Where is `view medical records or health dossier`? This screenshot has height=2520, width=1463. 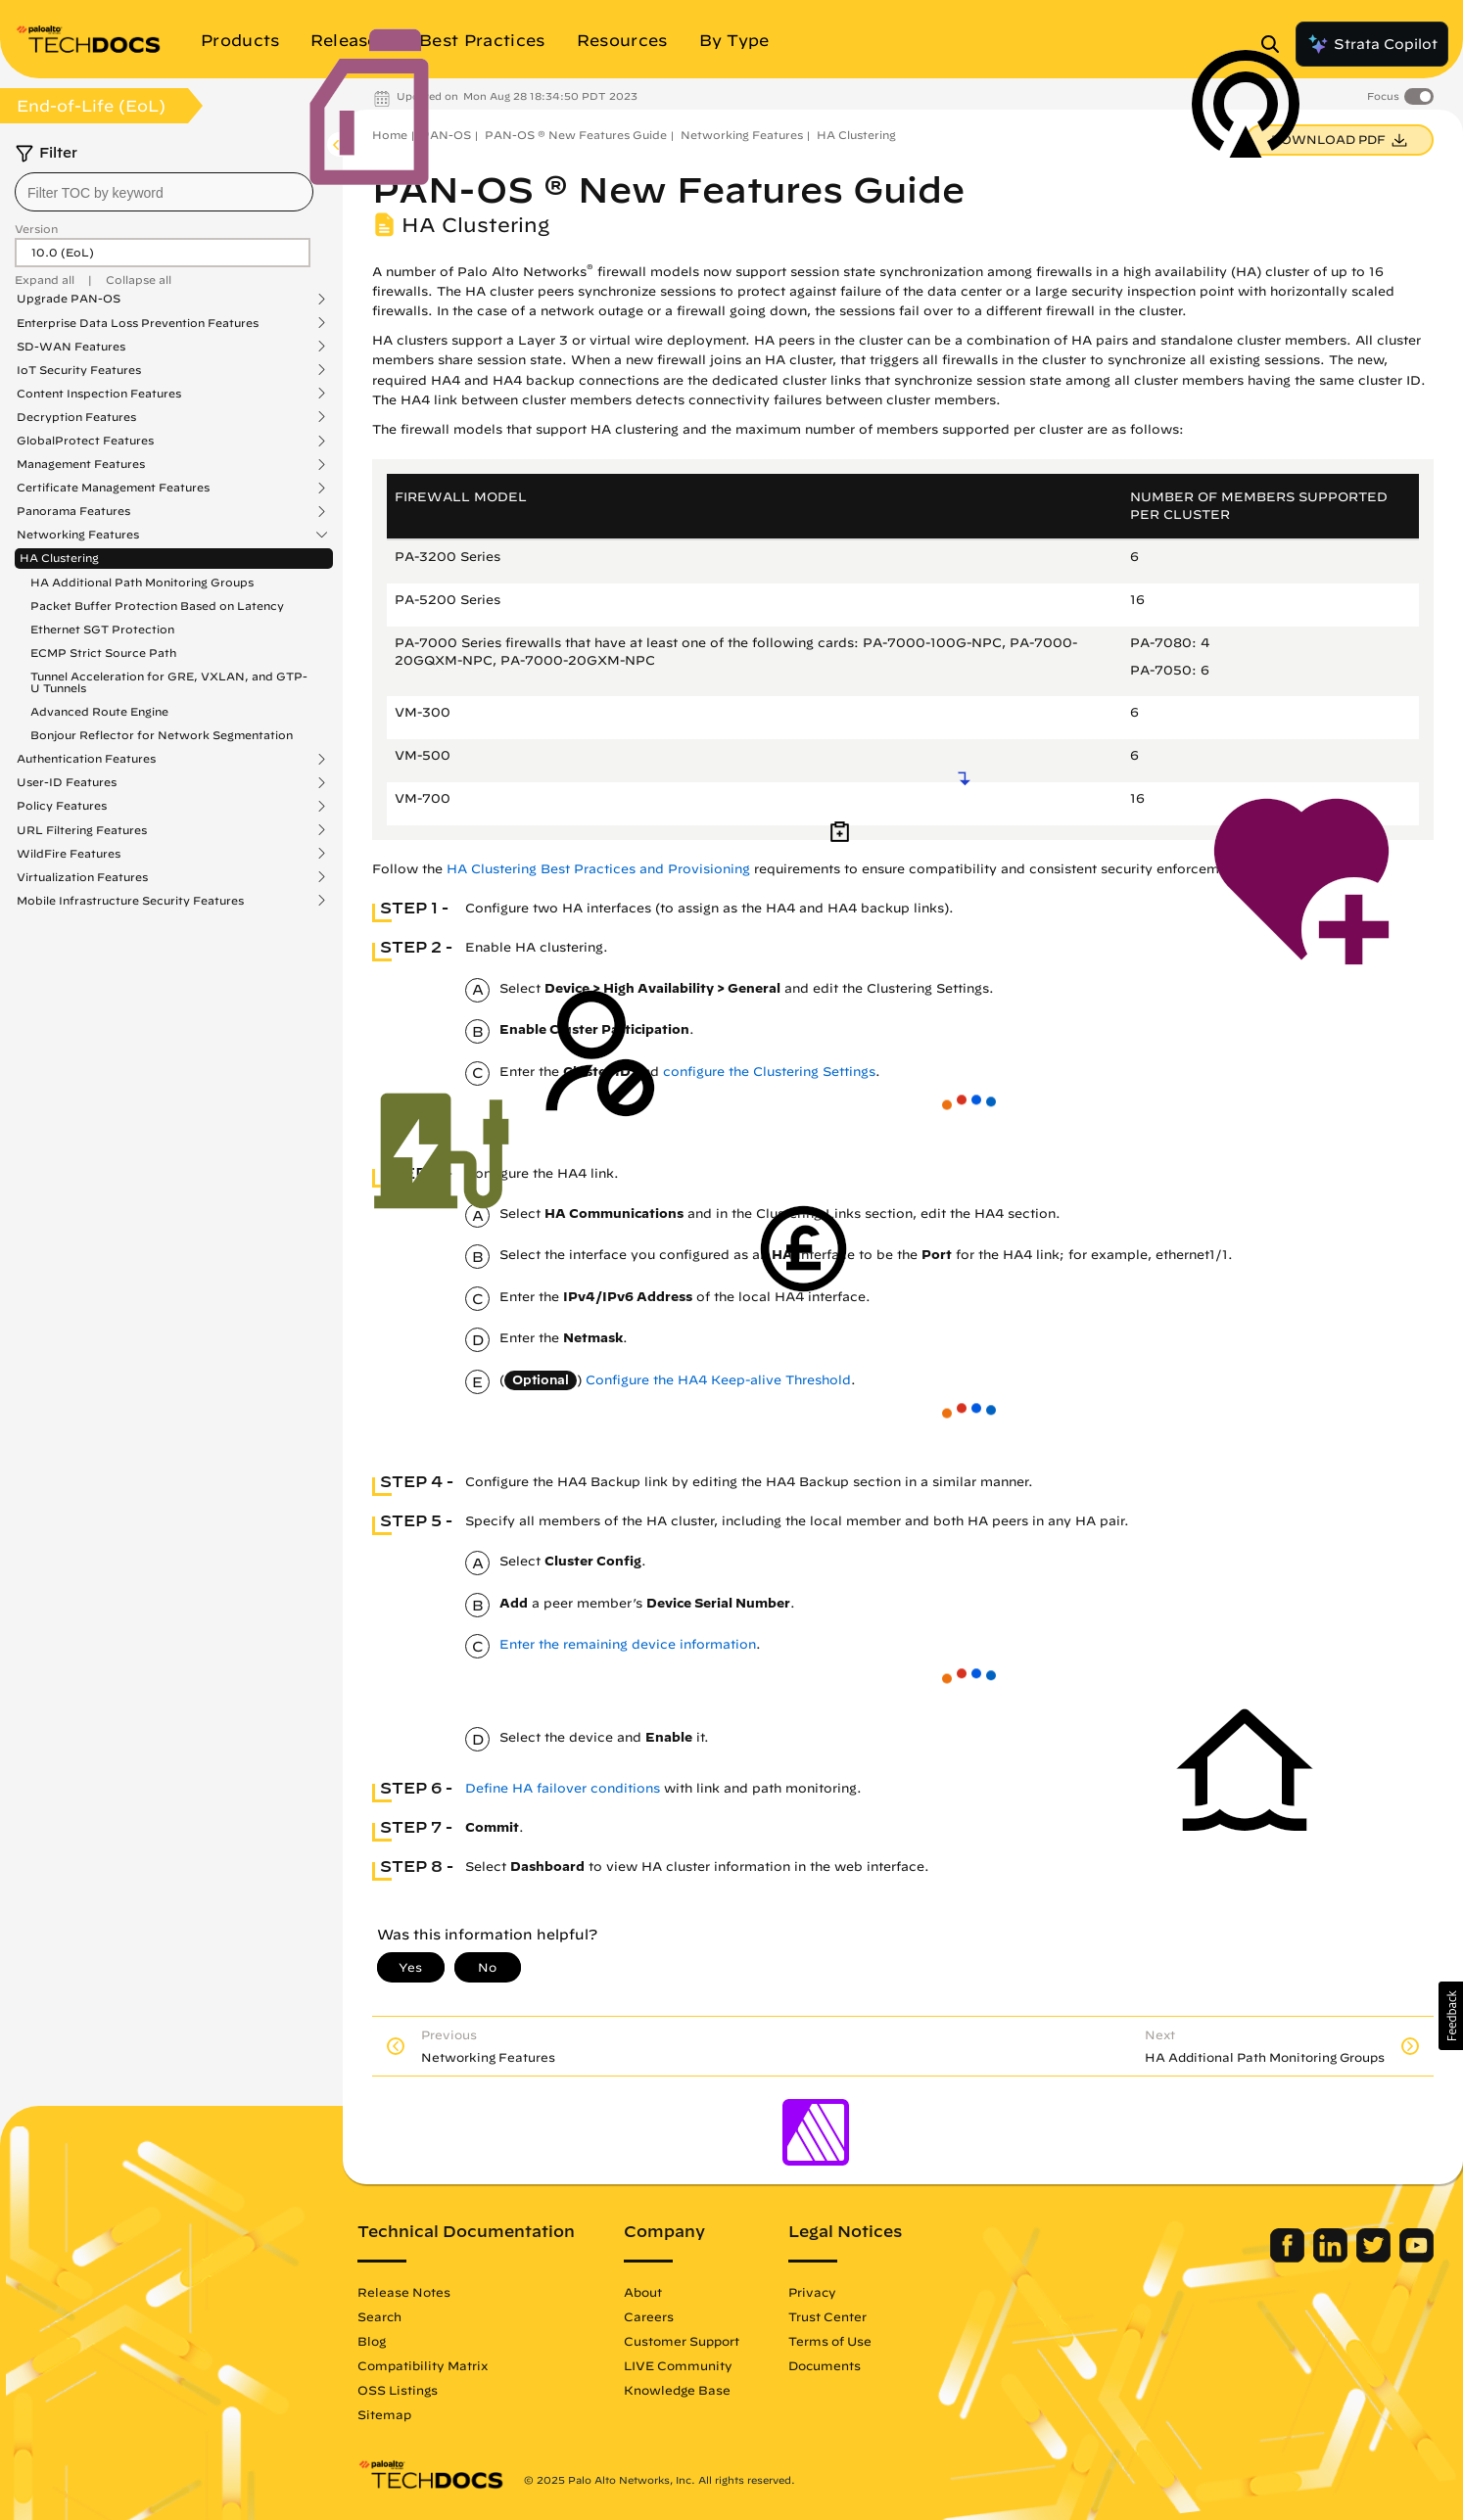 view medical records or health dossier is located at coordinates (839, 831).